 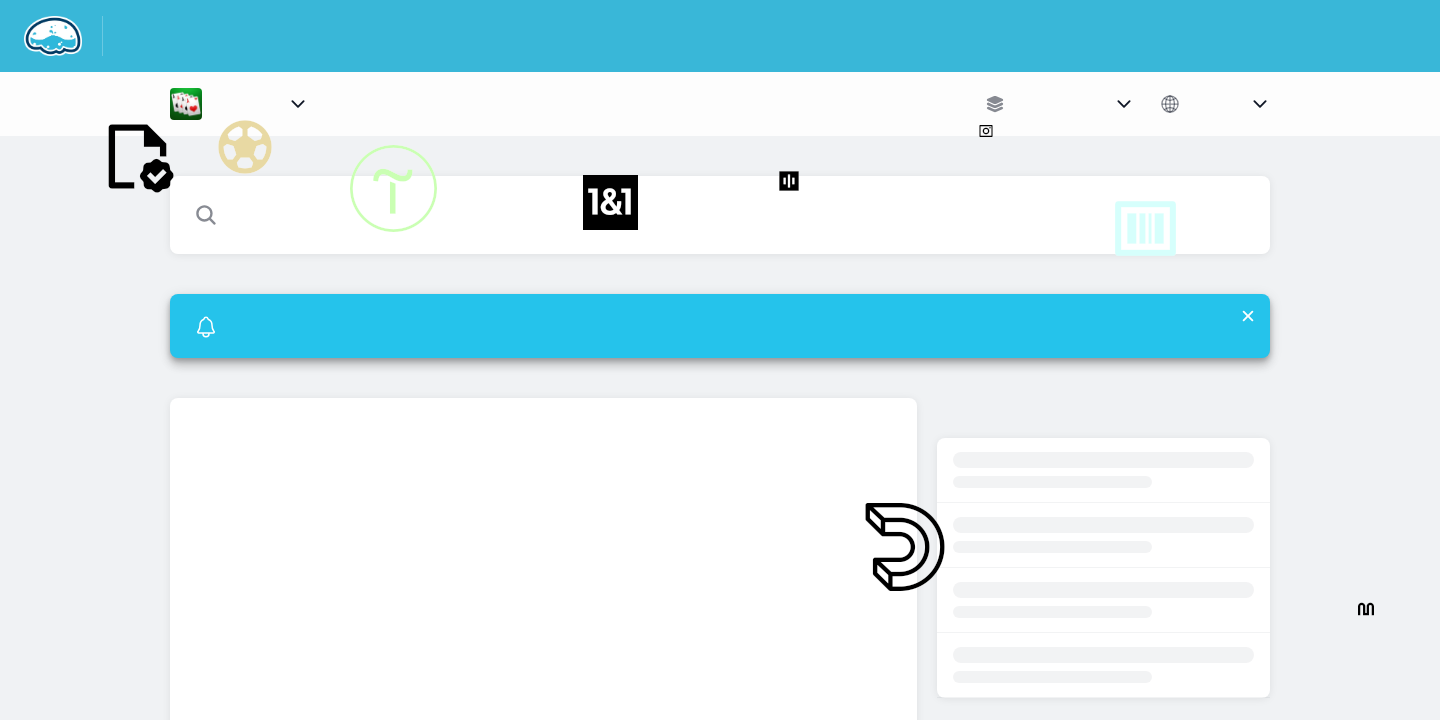 I want to click on open camera to take a photo, so click(x=986, y=131).